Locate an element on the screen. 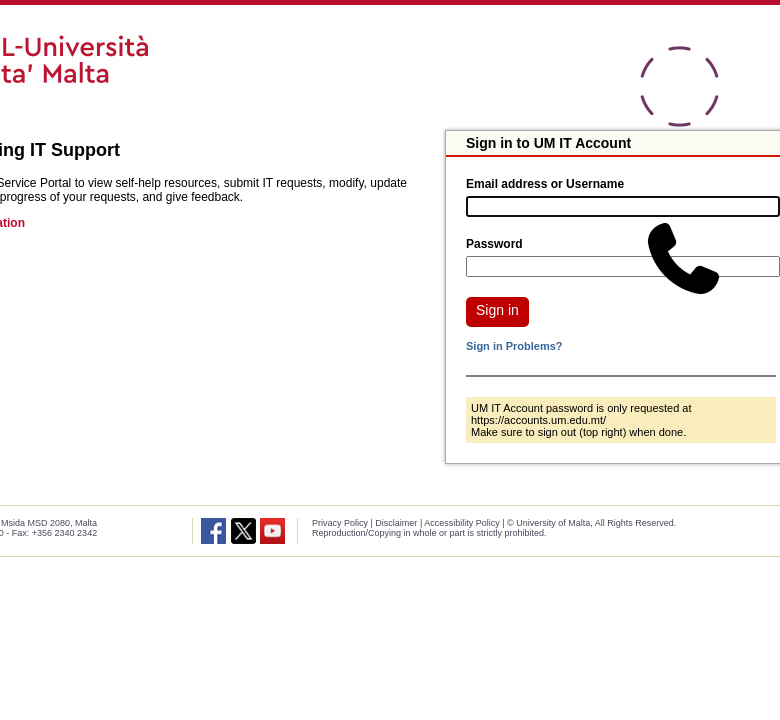 The height and width of the screenshot is (720, 780). make a phone call is located at coordinates (683, 258).